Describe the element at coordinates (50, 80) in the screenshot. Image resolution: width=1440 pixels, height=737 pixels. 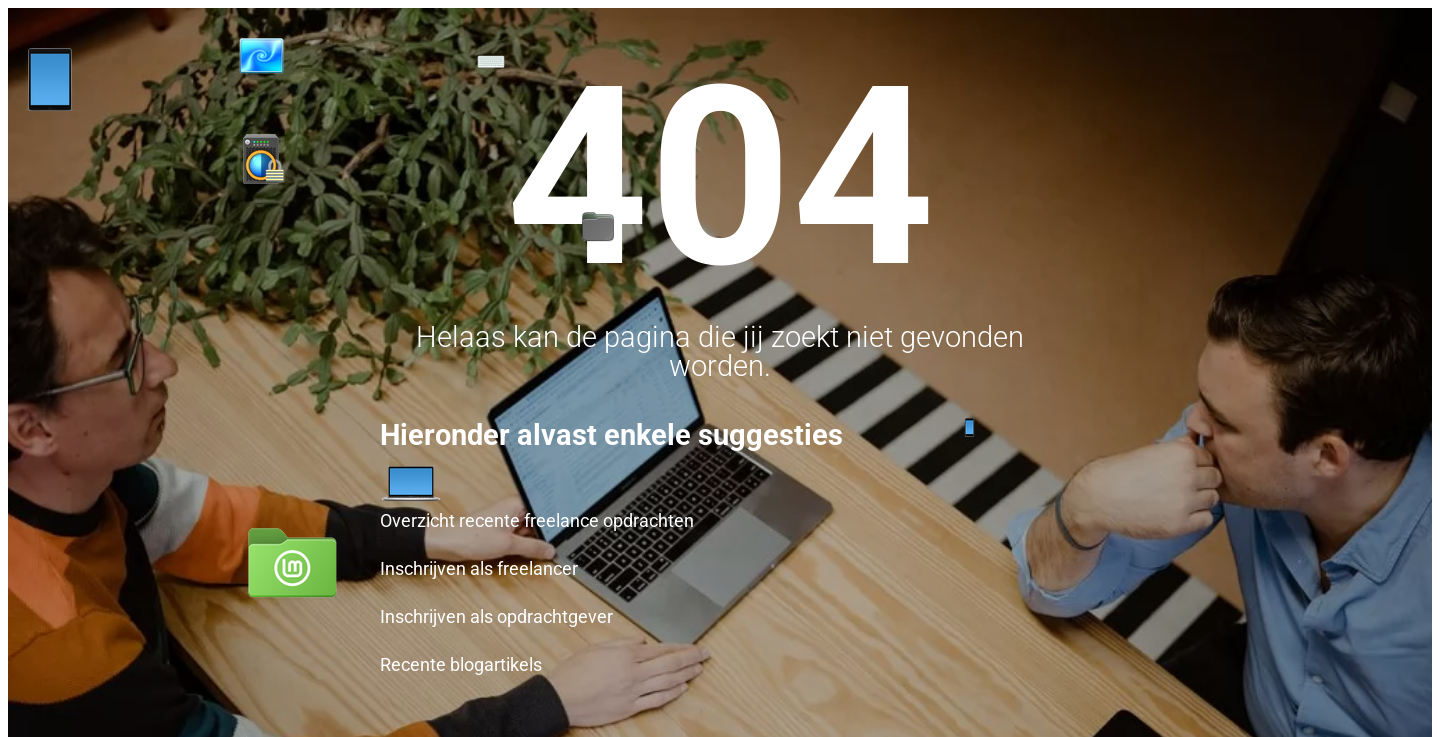
I see `manage connected iPad device` at that location.